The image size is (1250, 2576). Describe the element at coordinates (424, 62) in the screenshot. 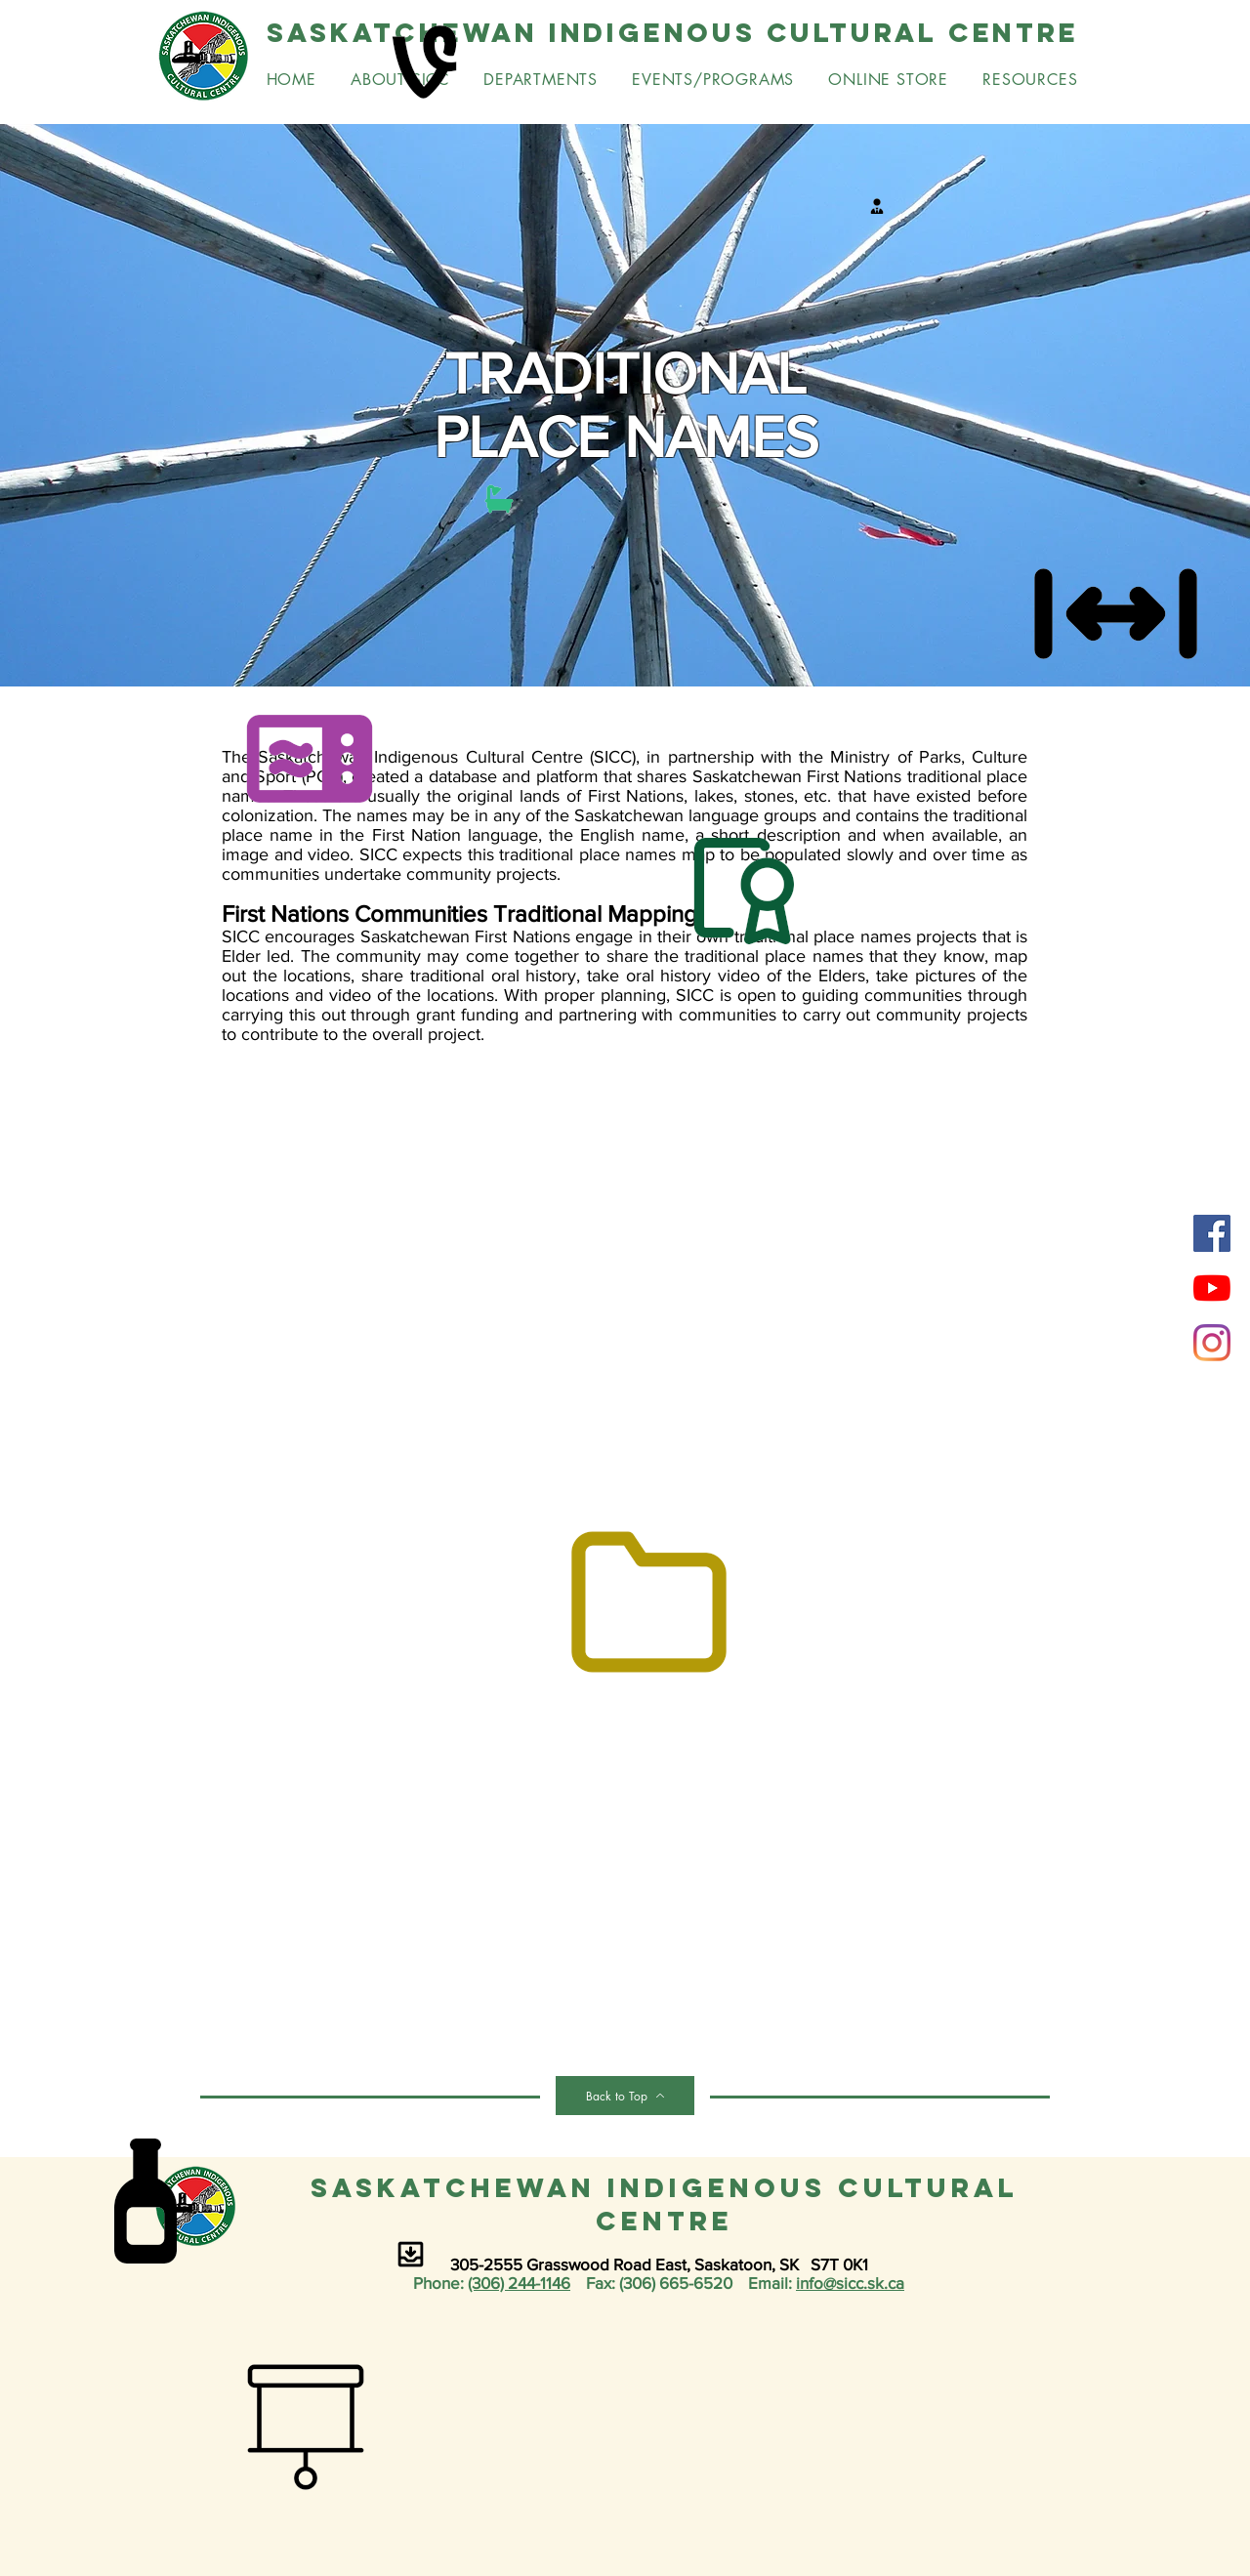

I see `vine app logo` at that location.